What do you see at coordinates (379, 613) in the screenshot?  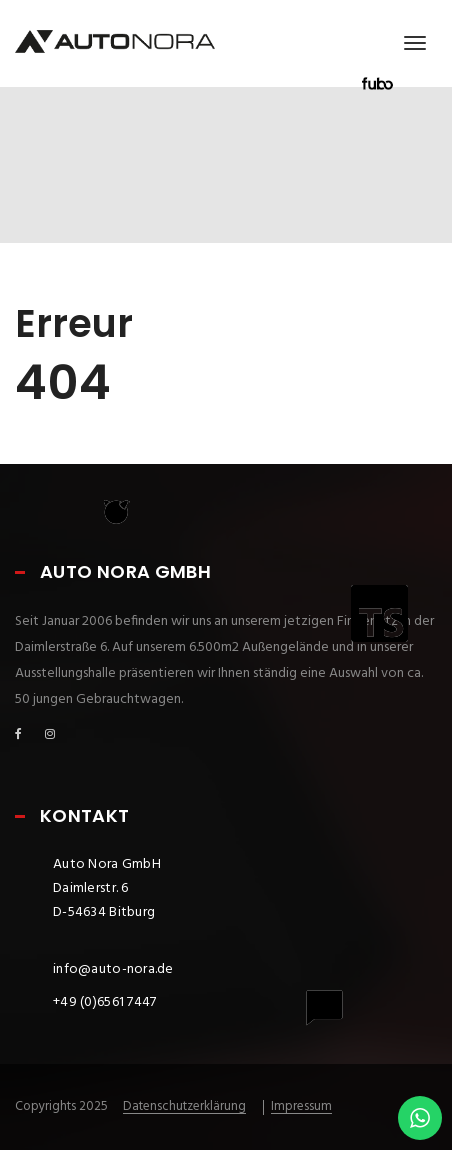 I see `typescript programming language logo` at bounding box center [379, 613].